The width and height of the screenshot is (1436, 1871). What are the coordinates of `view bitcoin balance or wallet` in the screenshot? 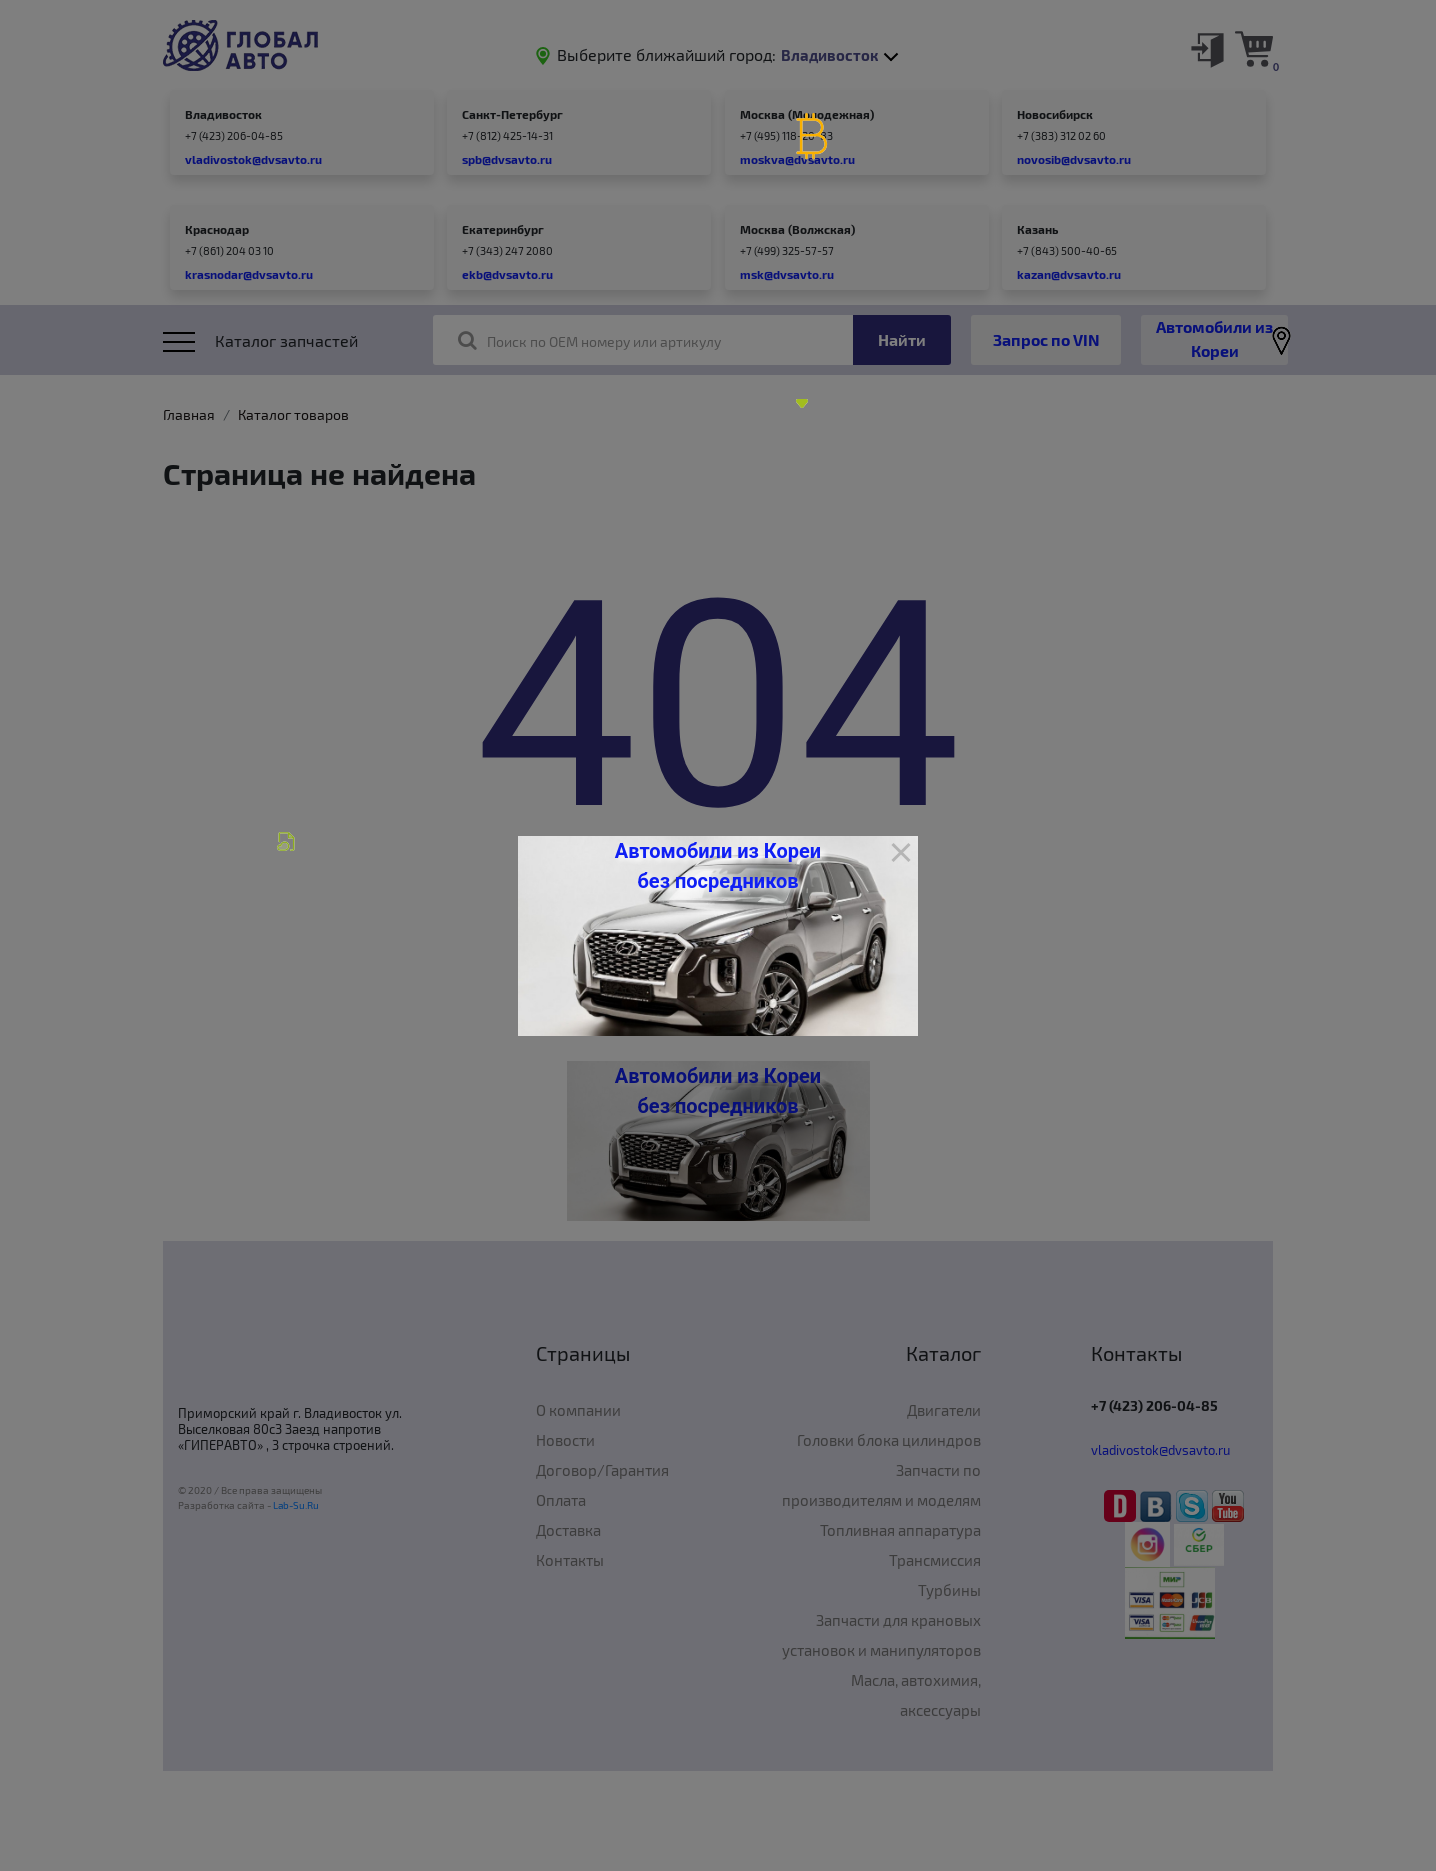 It's located at (810, 137).